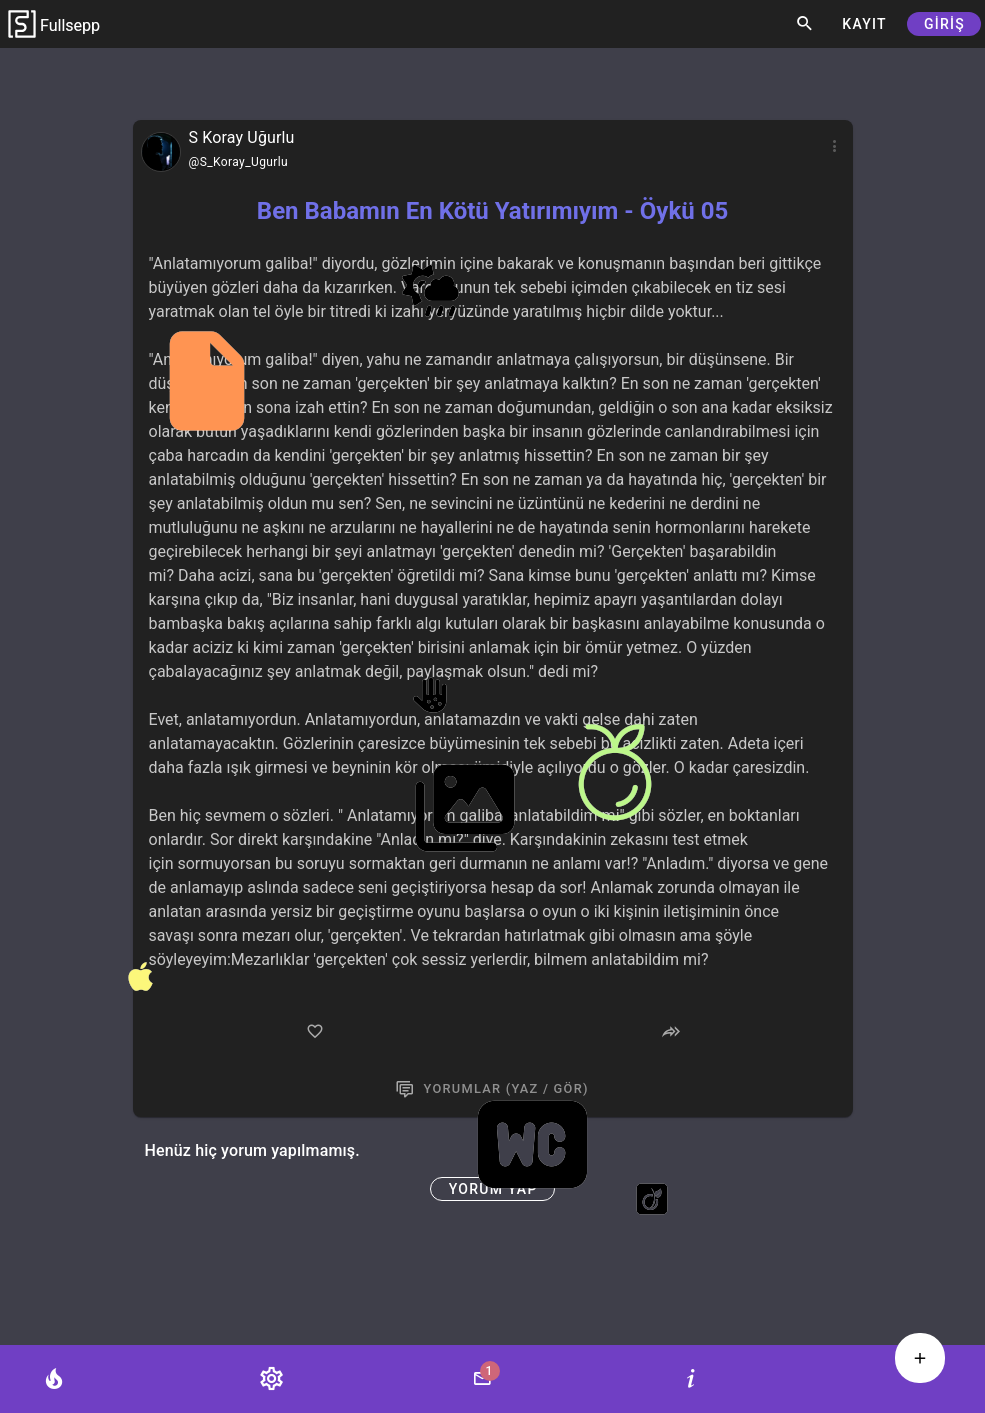  I want to click on view or open a file, so click(207, 381).